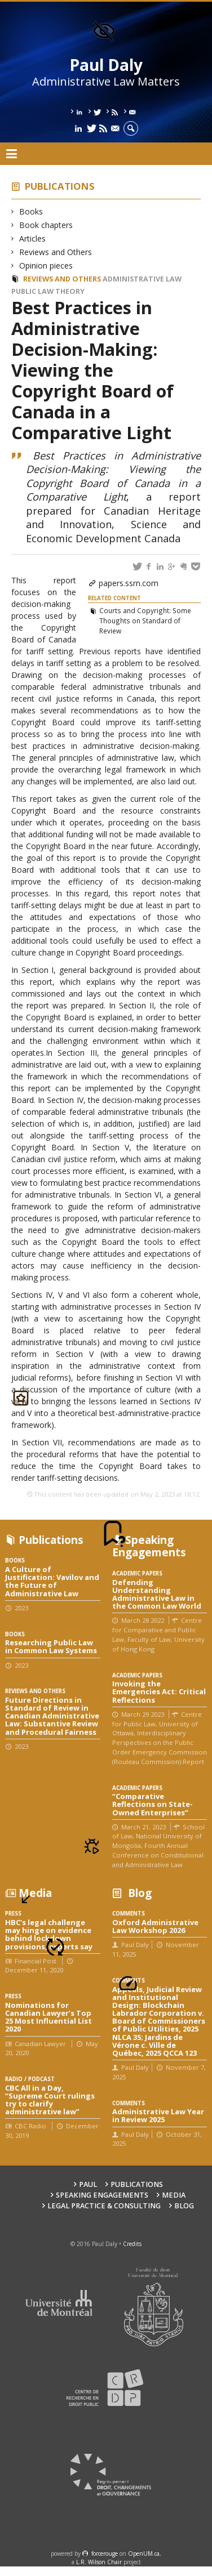 This screenshot has width=212, height=2576. Describe the element at coordinates (92, 1846) in the screenshot. I see `start debugging session` at that location.